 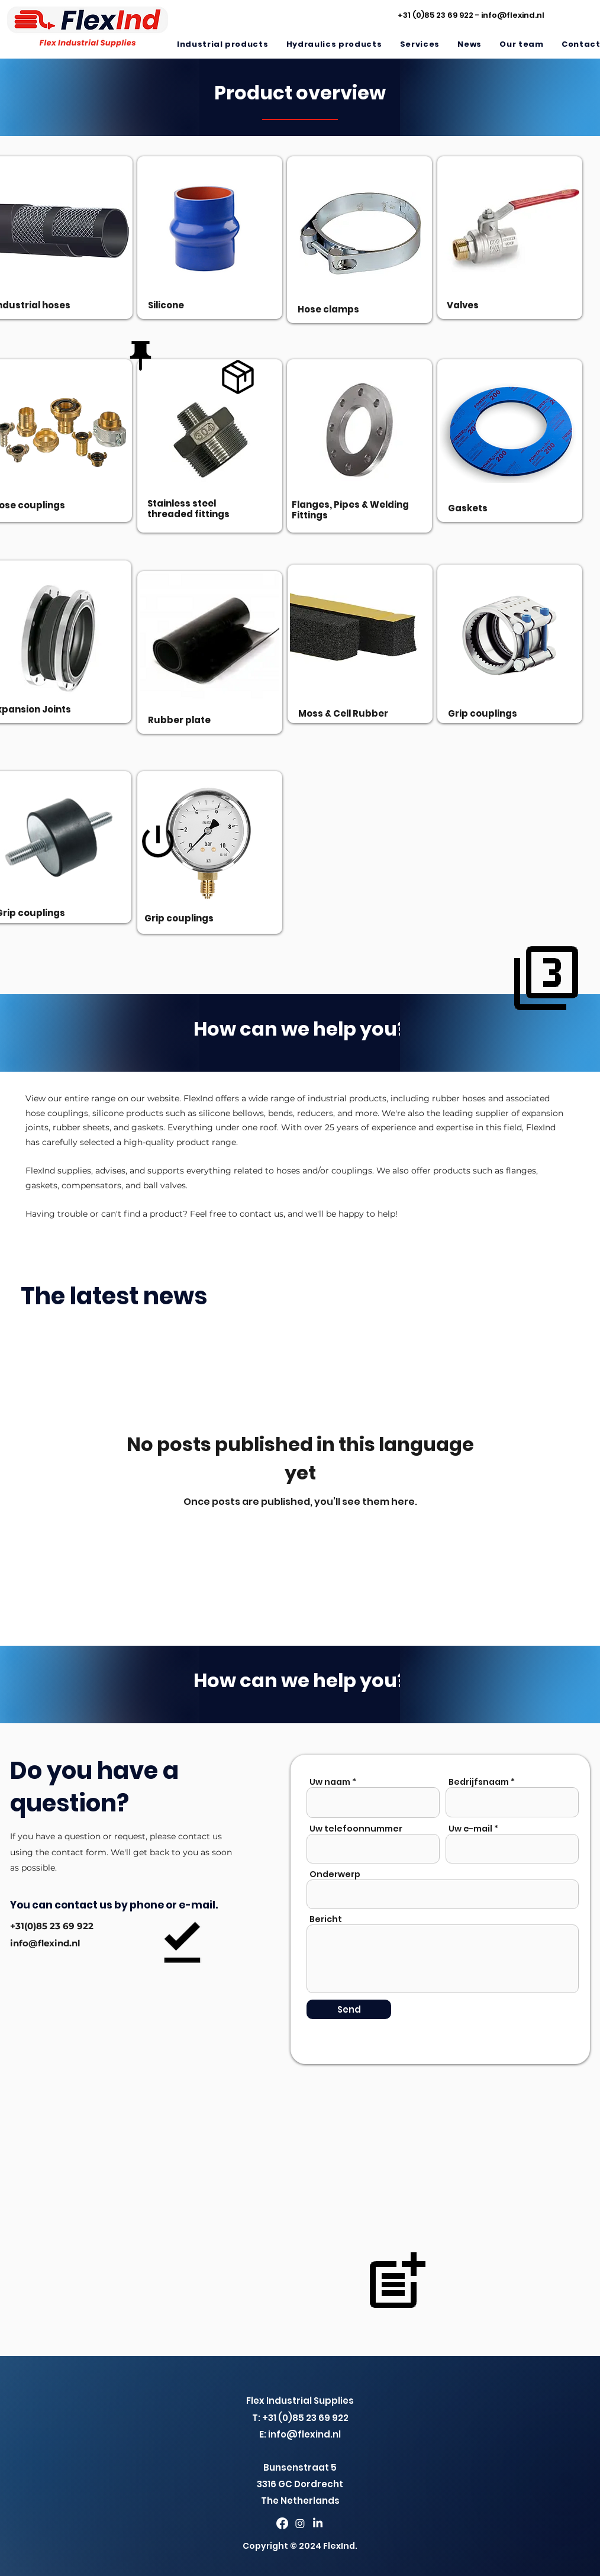 What do you see at coordinates (158, 842) in the screenshot?
I see `power on or off the device` at bounding box center [158, 842].